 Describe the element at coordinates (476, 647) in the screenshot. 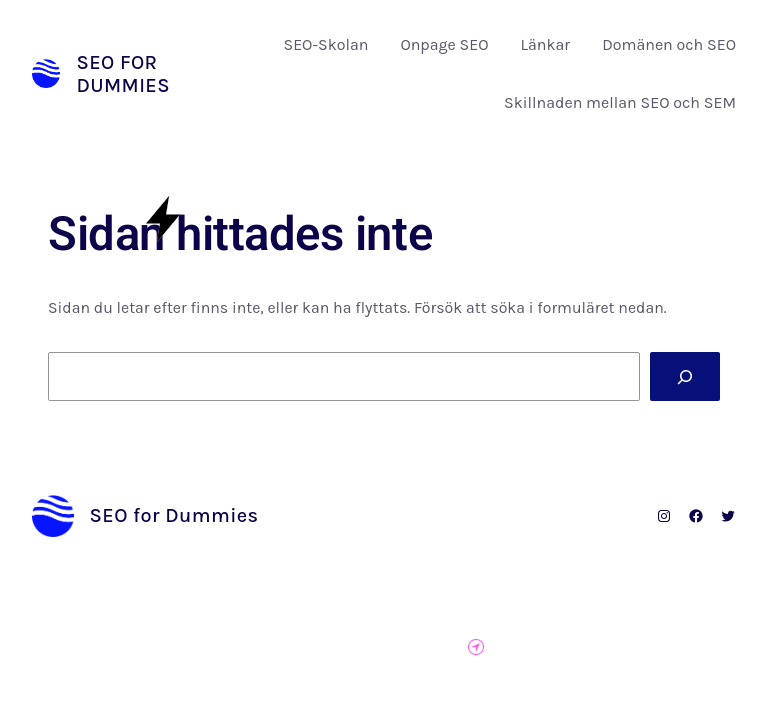

I see `tap to navigate to this location` at that location.